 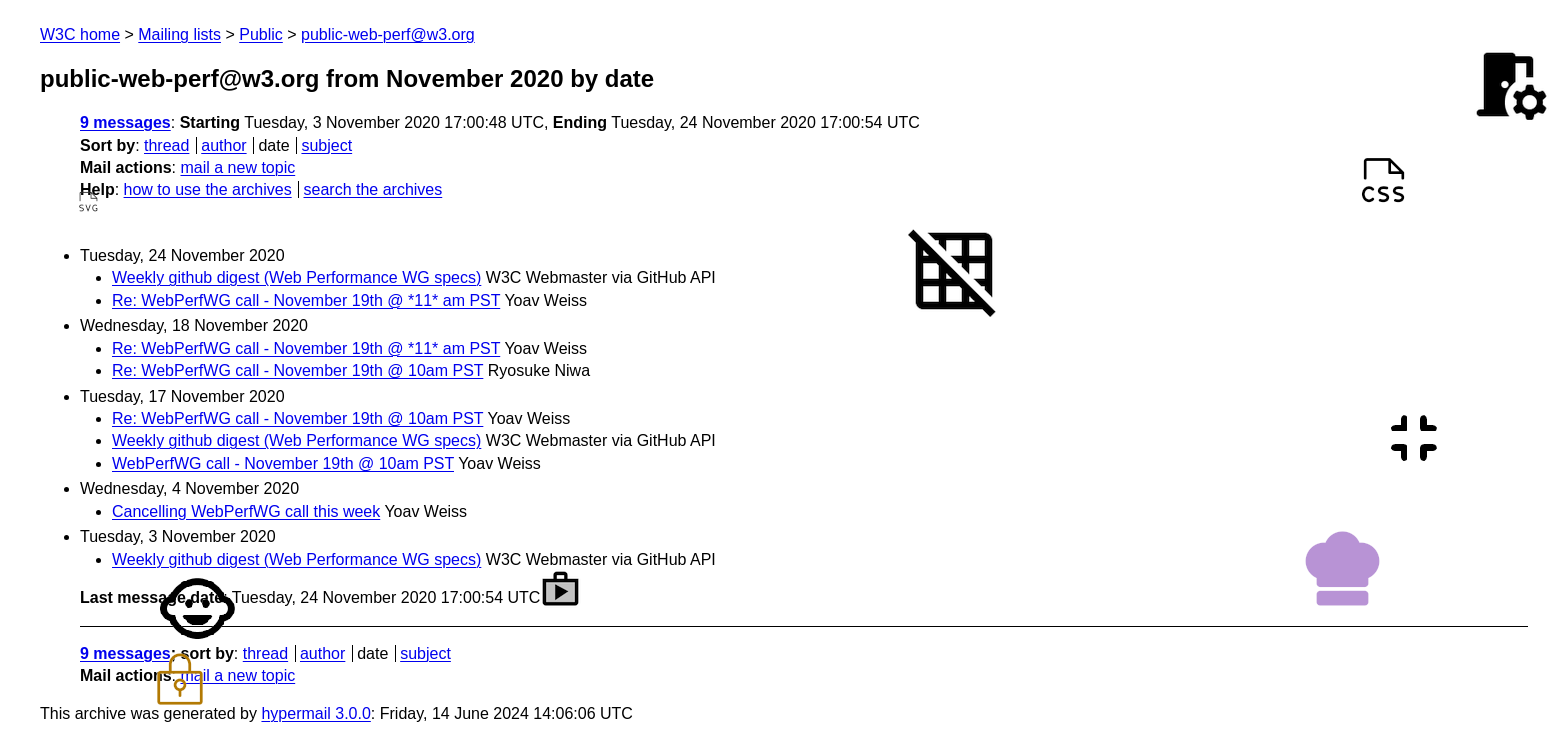 I want to click on exit fullscreen mode, so click(x=1414, y=438).